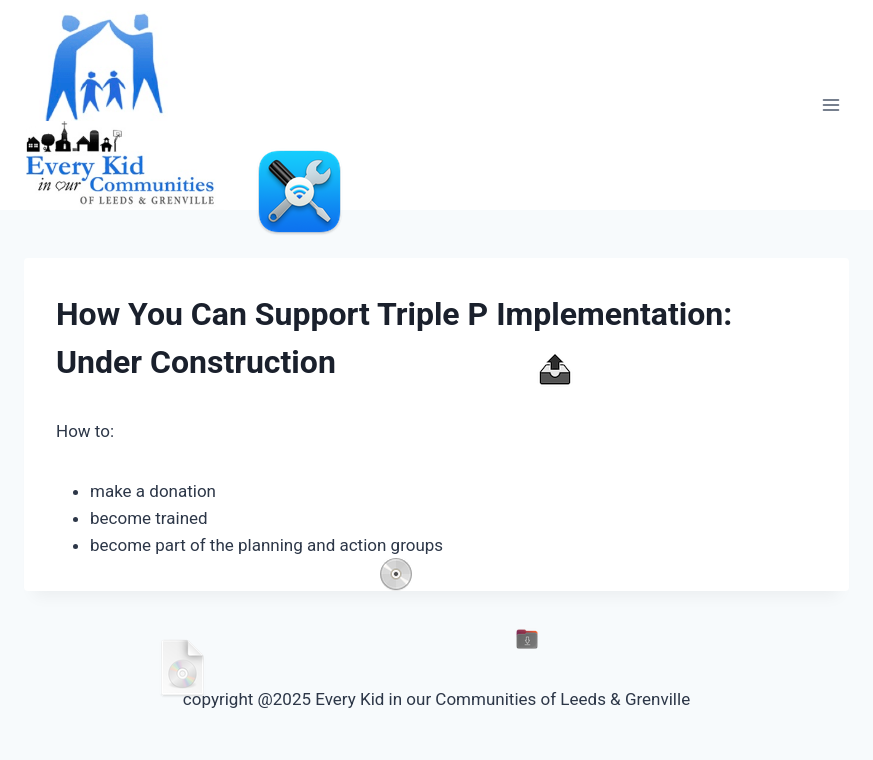 Image resolution: width=873 pixels, height=760 pixels. I want to click on open your downloads folder, so click(527, 639).